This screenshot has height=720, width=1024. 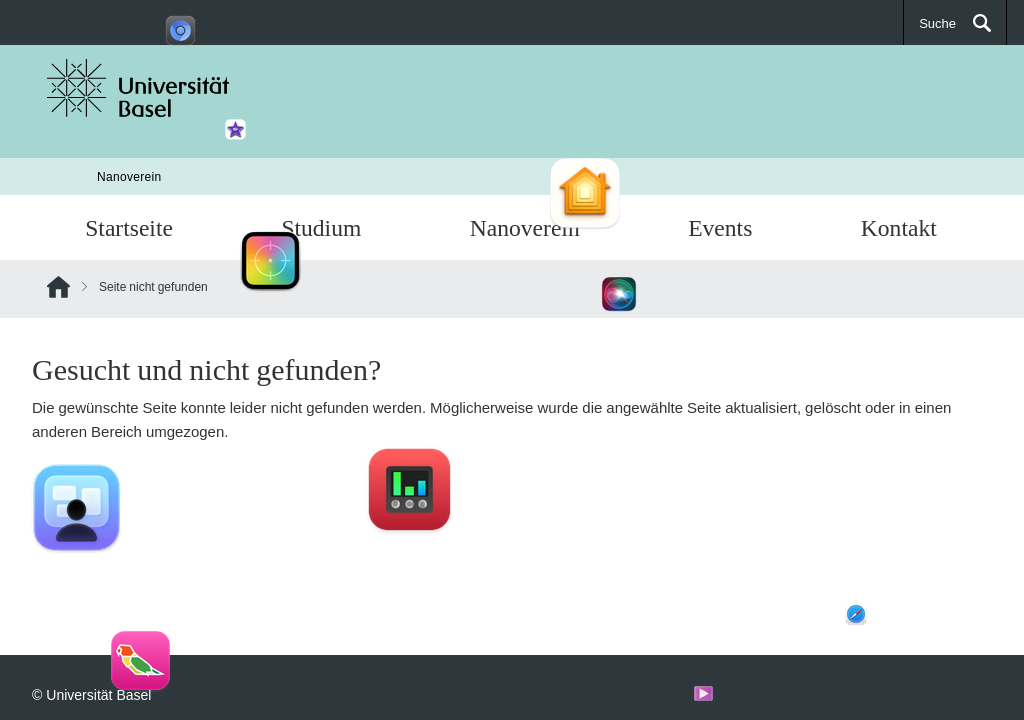 I want to click on open Safari web browser, so click(x=856, y=614).